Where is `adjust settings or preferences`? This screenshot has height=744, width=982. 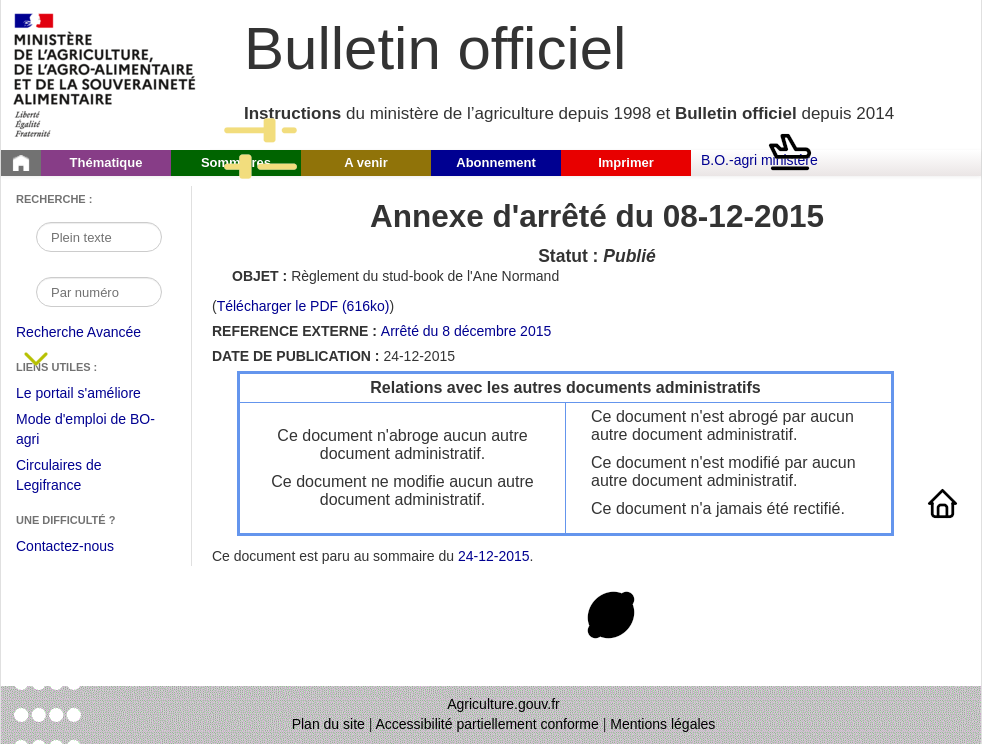
adjust settings or preferences is located at coordinates (260, 148).